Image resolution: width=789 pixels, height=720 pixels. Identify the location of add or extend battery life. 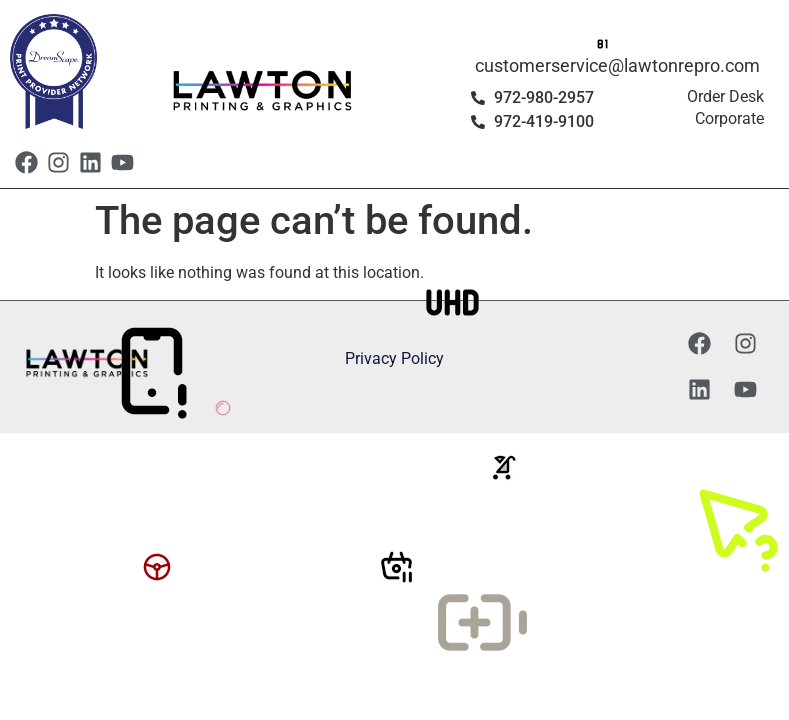
(482, 622).